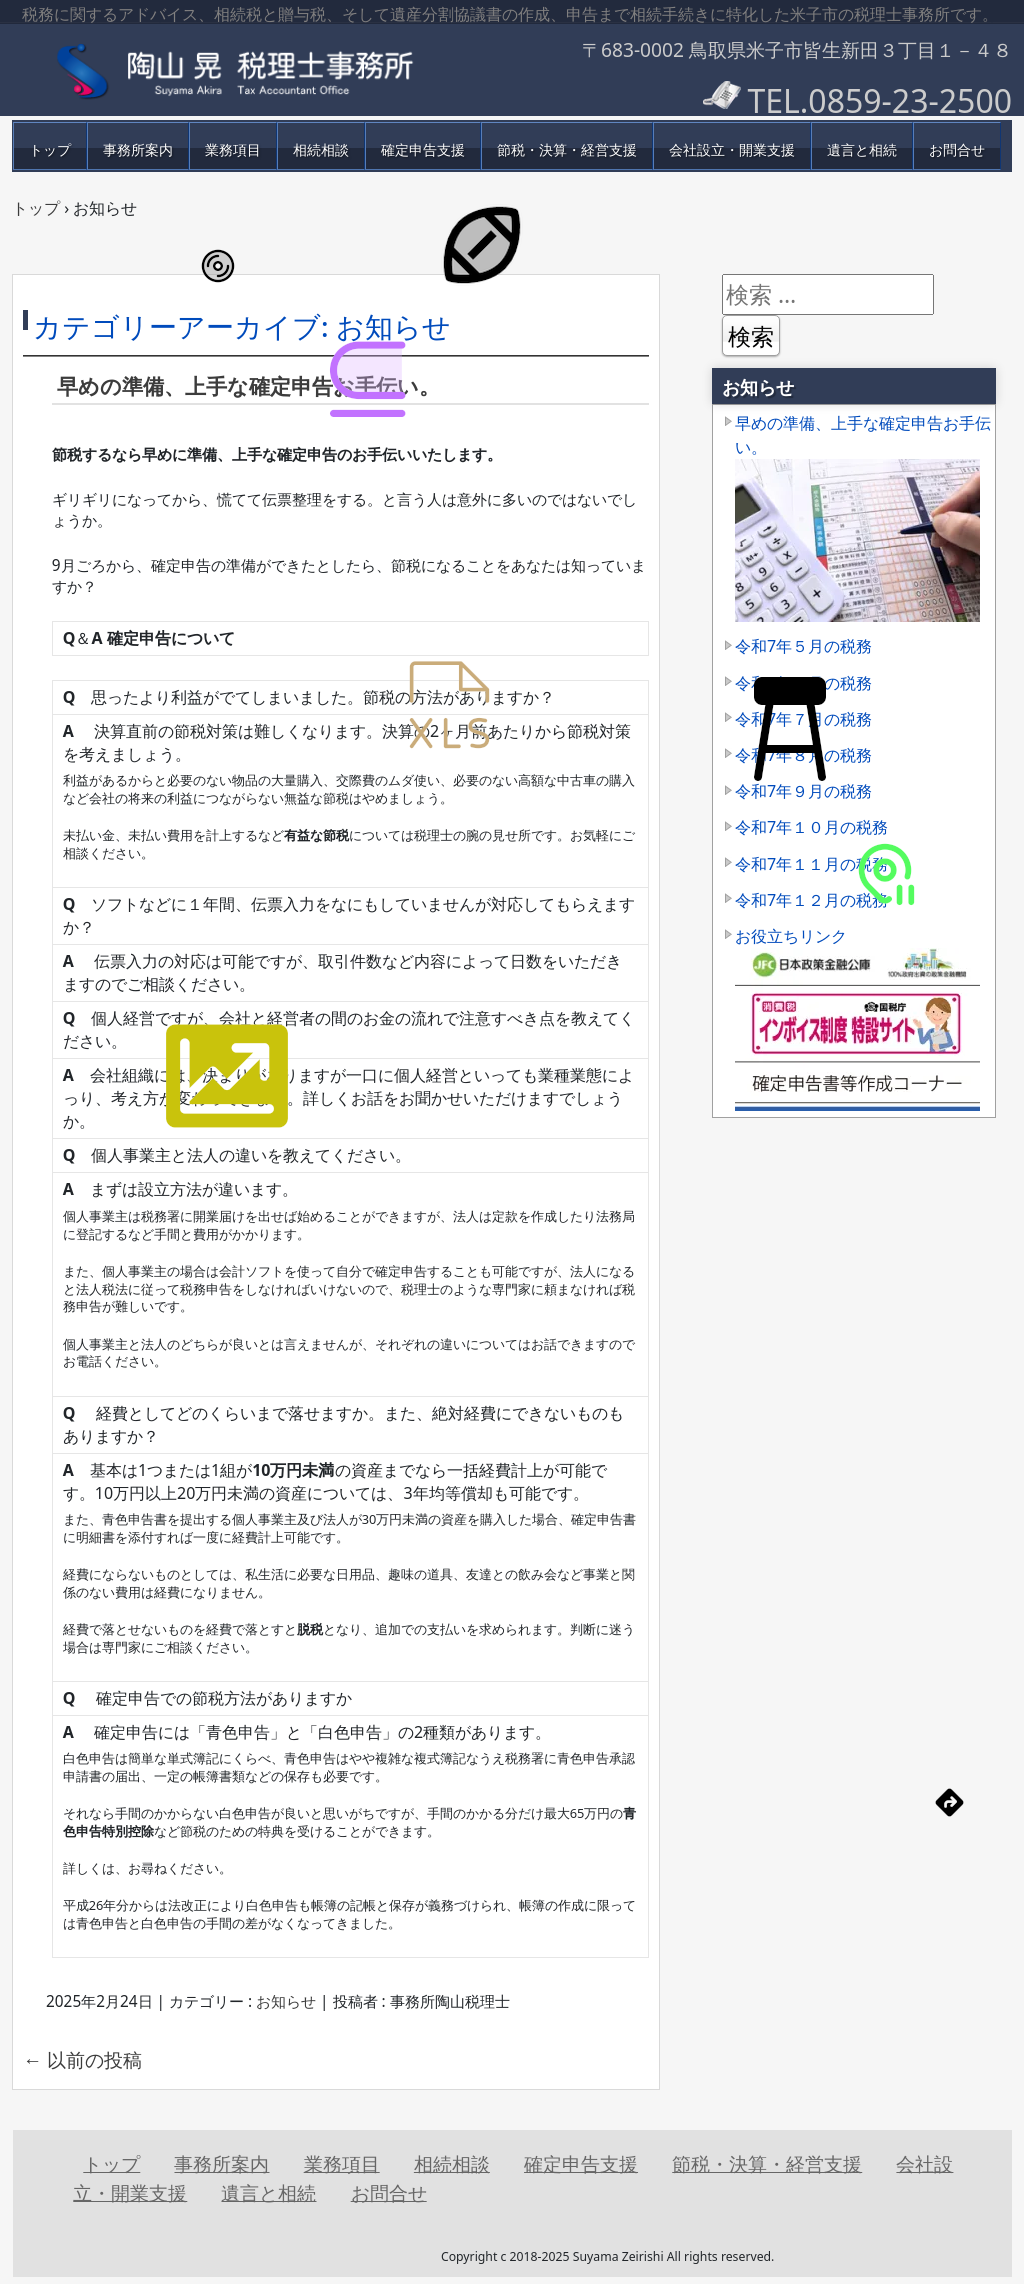 The image size is (1024, 2284). Describe the element at coordinates (449, 708) in the screenshot. I see `open or view an excel spreadsheet file` at that location.